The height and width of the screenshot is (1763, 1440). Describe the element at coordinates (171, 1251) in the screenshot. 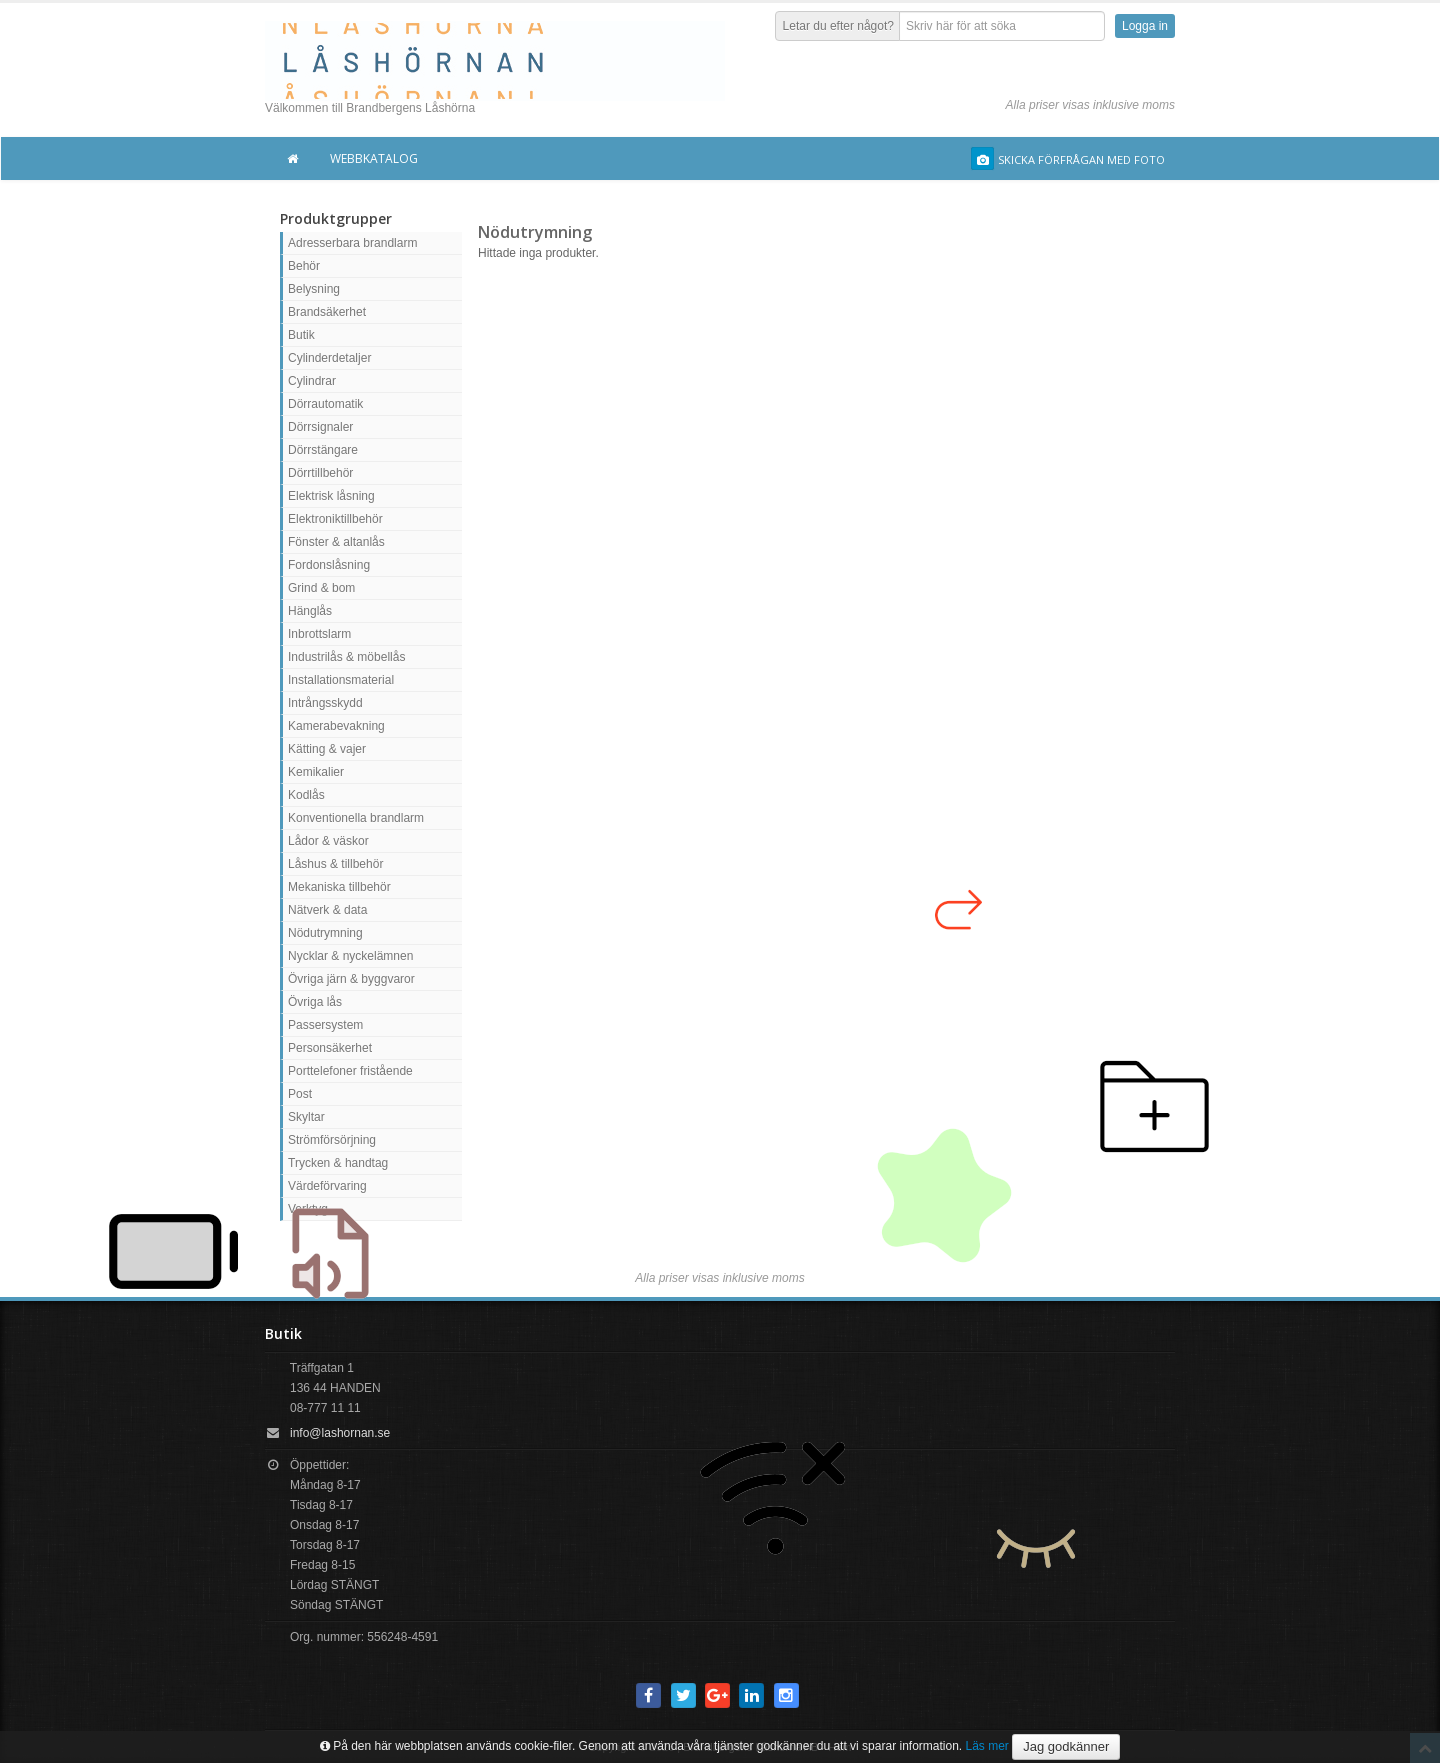

I see `indicates battery is empty or depleted` at that location.